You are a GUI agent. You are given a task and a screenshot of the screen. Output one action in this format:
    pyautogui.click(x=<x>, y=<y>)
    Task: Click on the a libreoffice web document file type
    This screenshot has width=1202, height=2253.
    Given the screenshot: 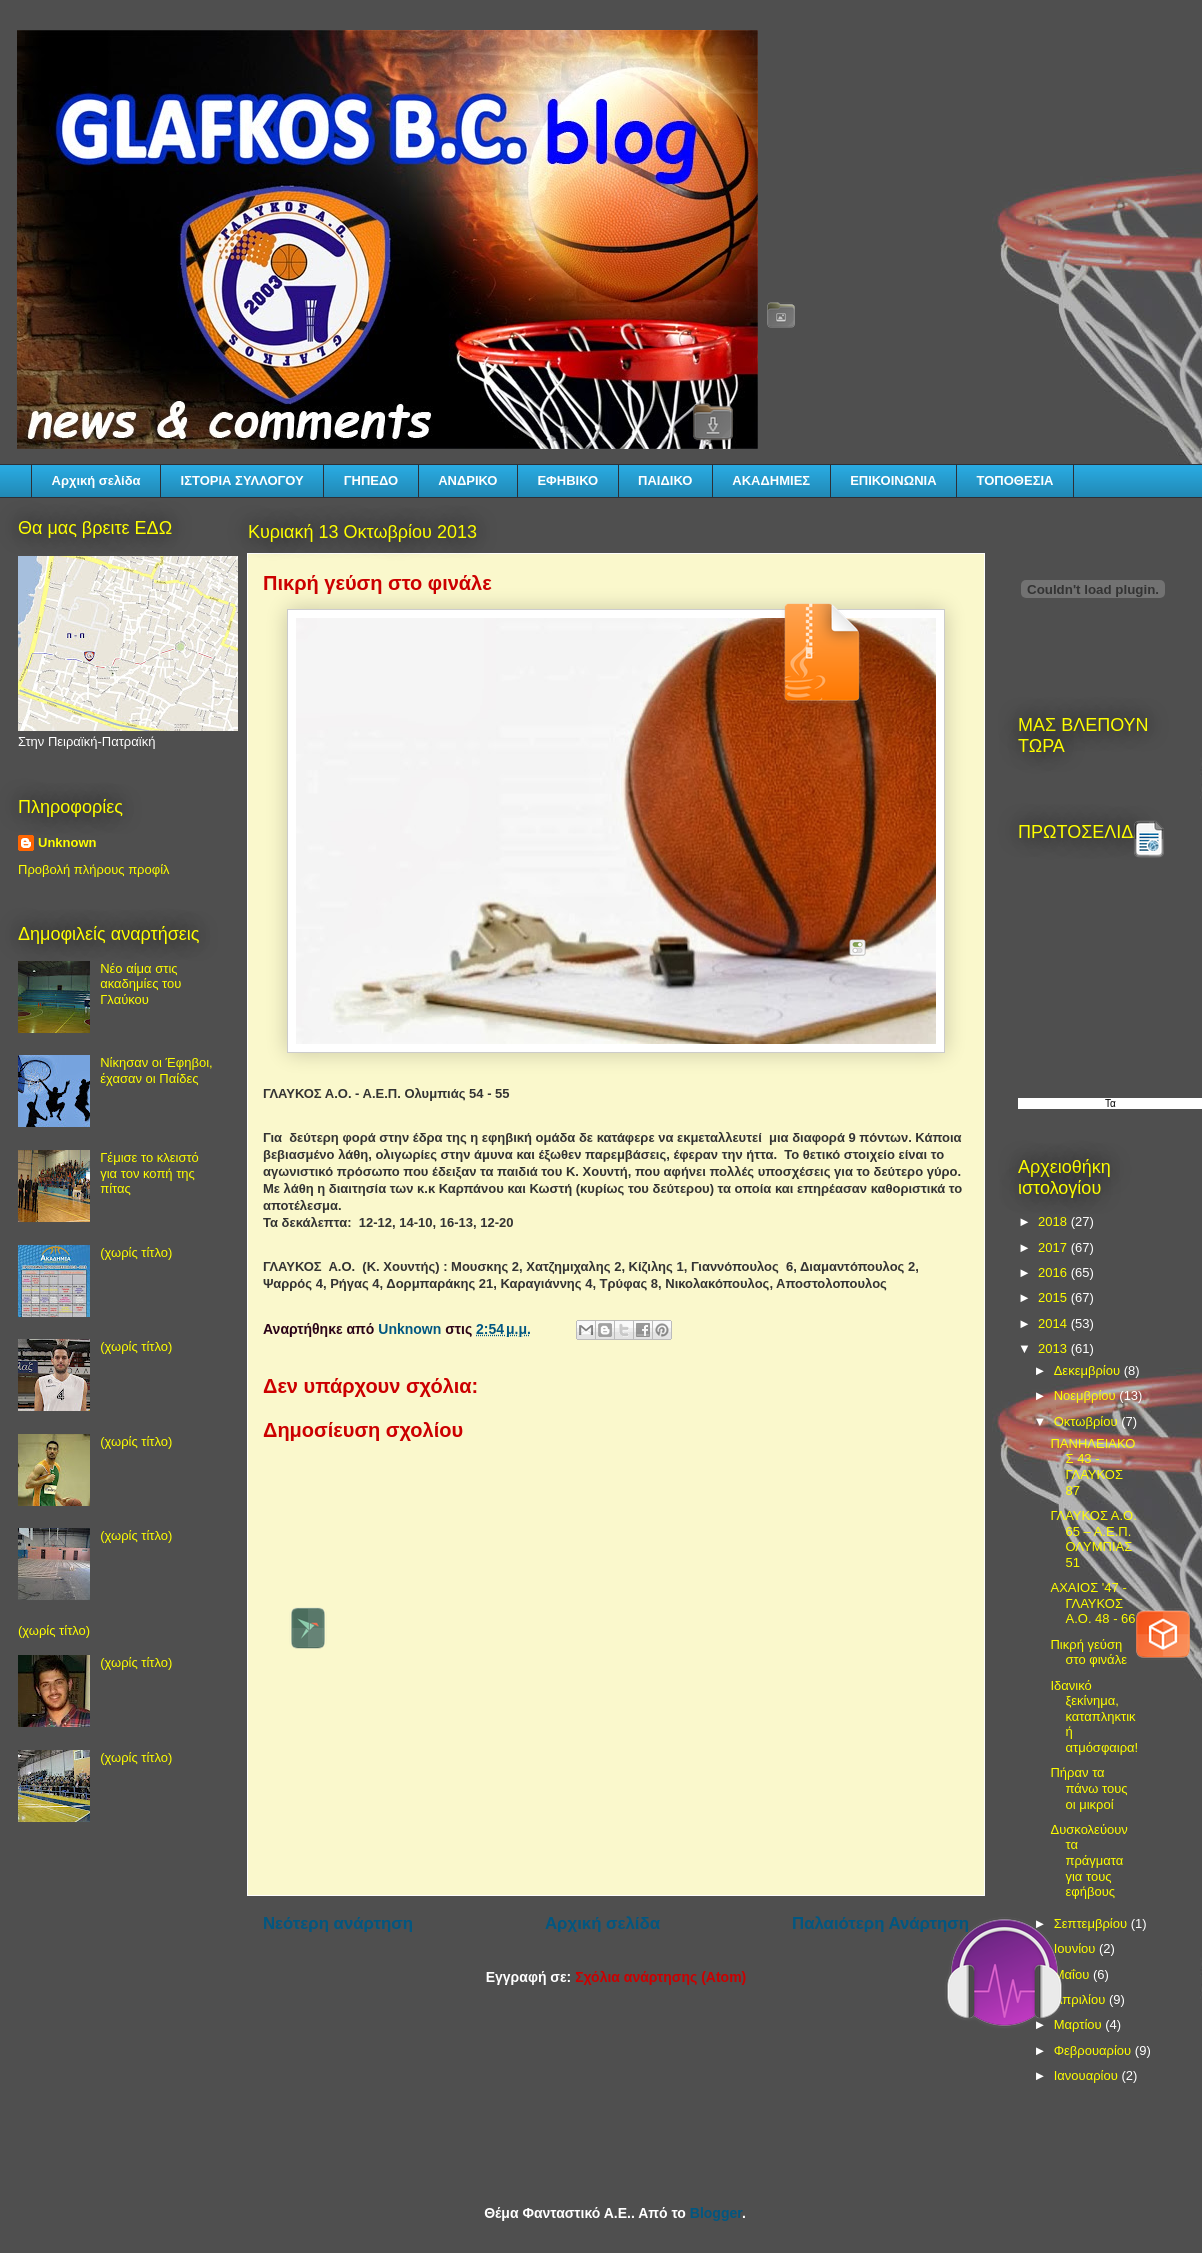 What is the action you would take?
    pyautogui.click(x=1149, y=839)
    